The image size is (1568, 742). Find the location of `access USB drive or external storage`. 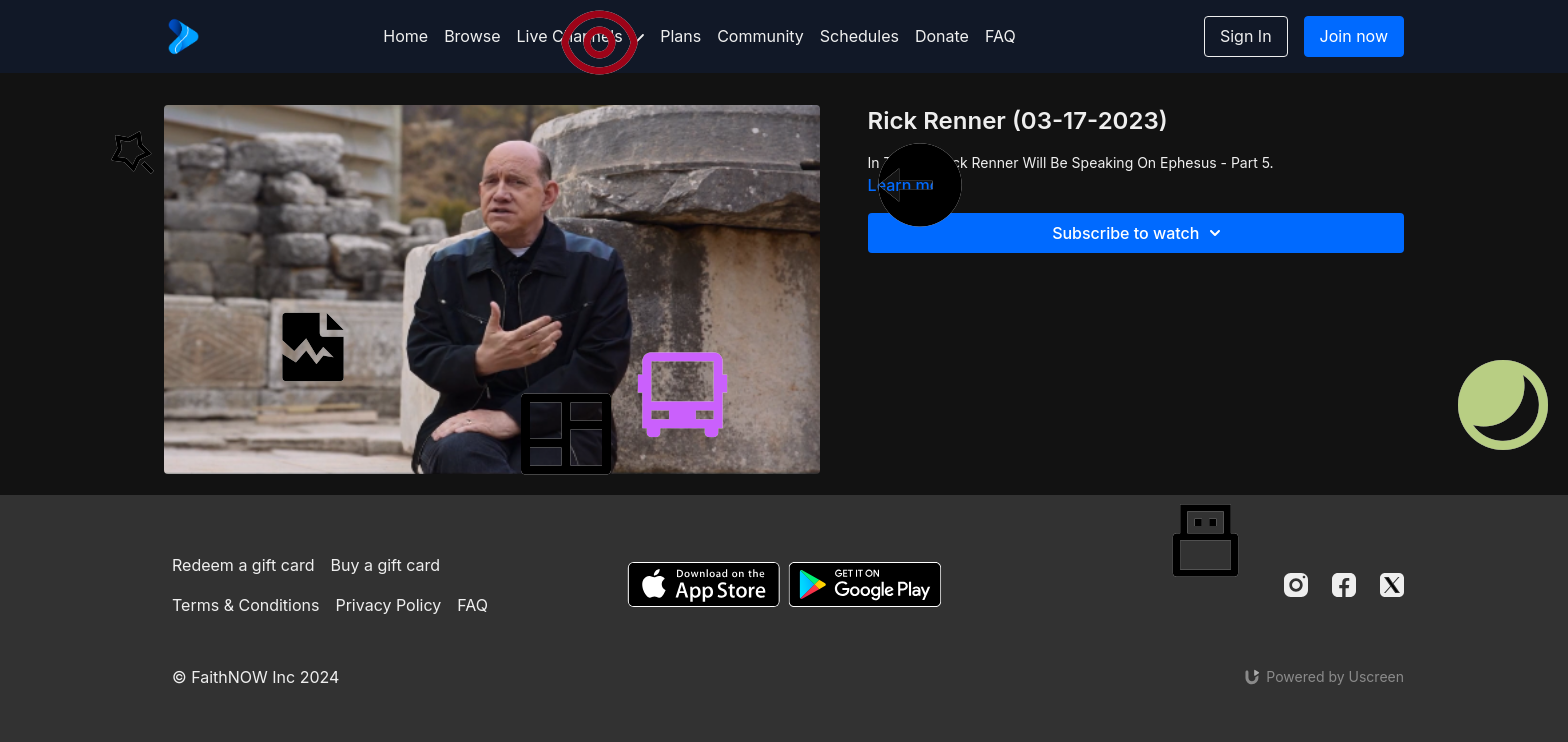

access USB drive or external storage is located at coordinates (1205, 540).